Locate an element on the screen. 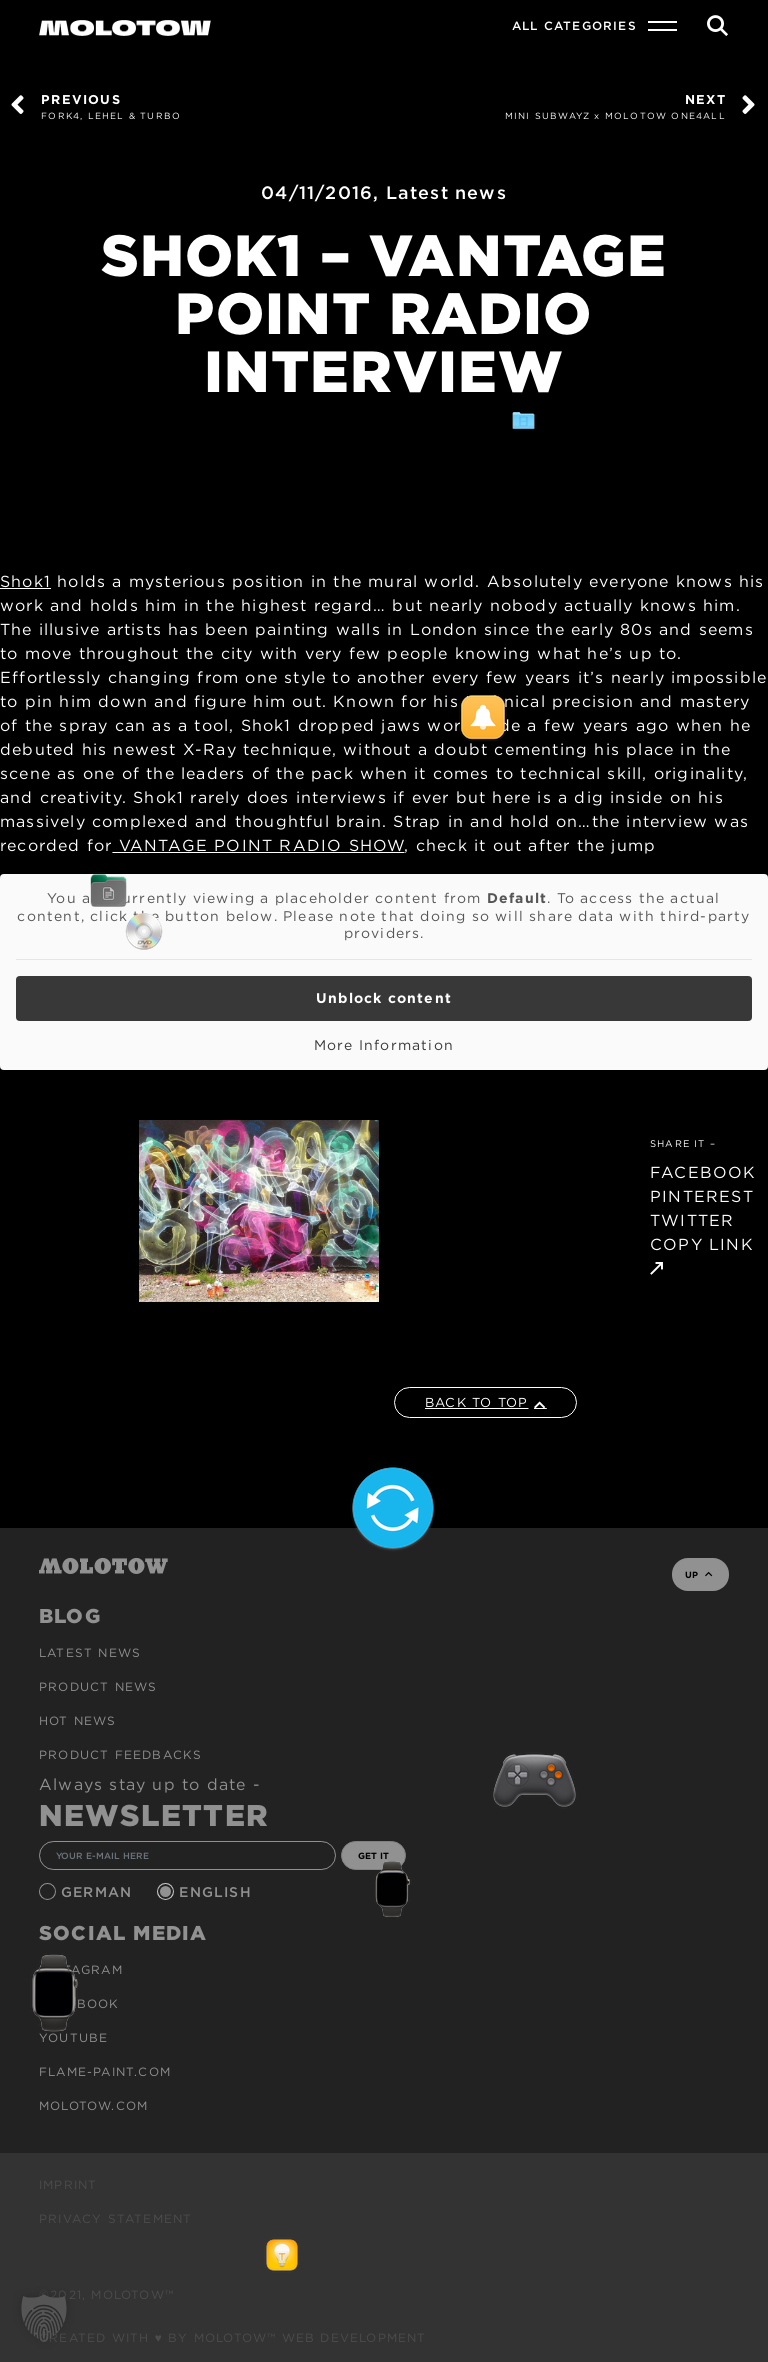 The height and width of the screenshot is (2362, 768). configure game controller settings is located at coordinates (534, 1780).